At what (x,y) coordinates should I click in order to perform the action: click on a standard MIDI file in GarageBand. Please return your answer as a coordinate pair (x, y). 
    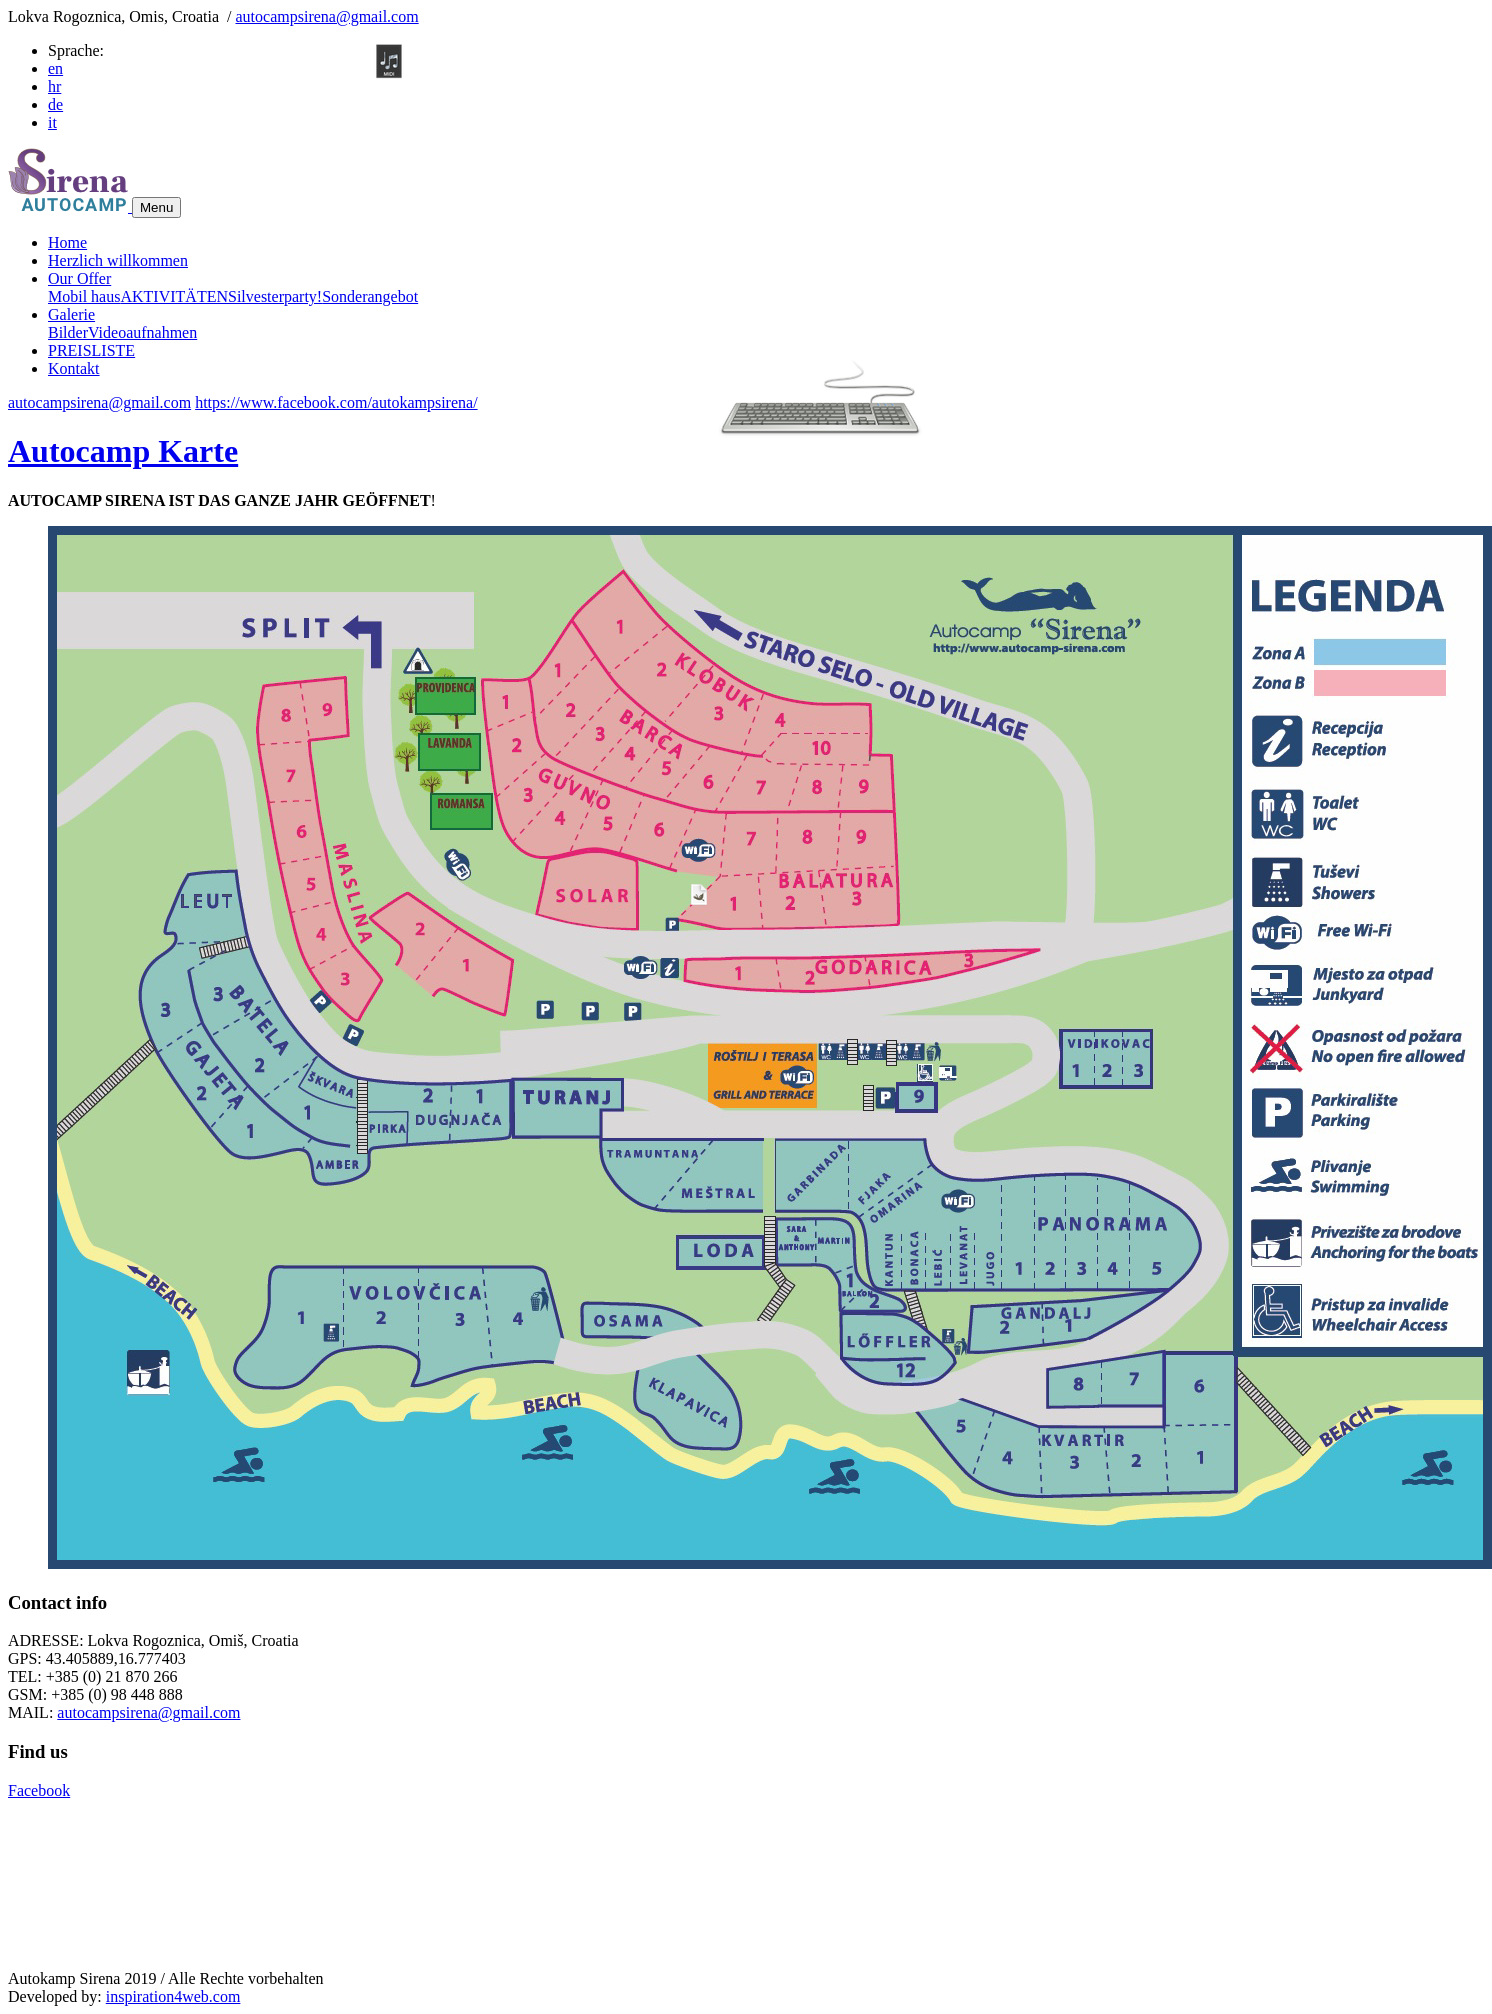
    Looking at the image, I should click on (389, 62).